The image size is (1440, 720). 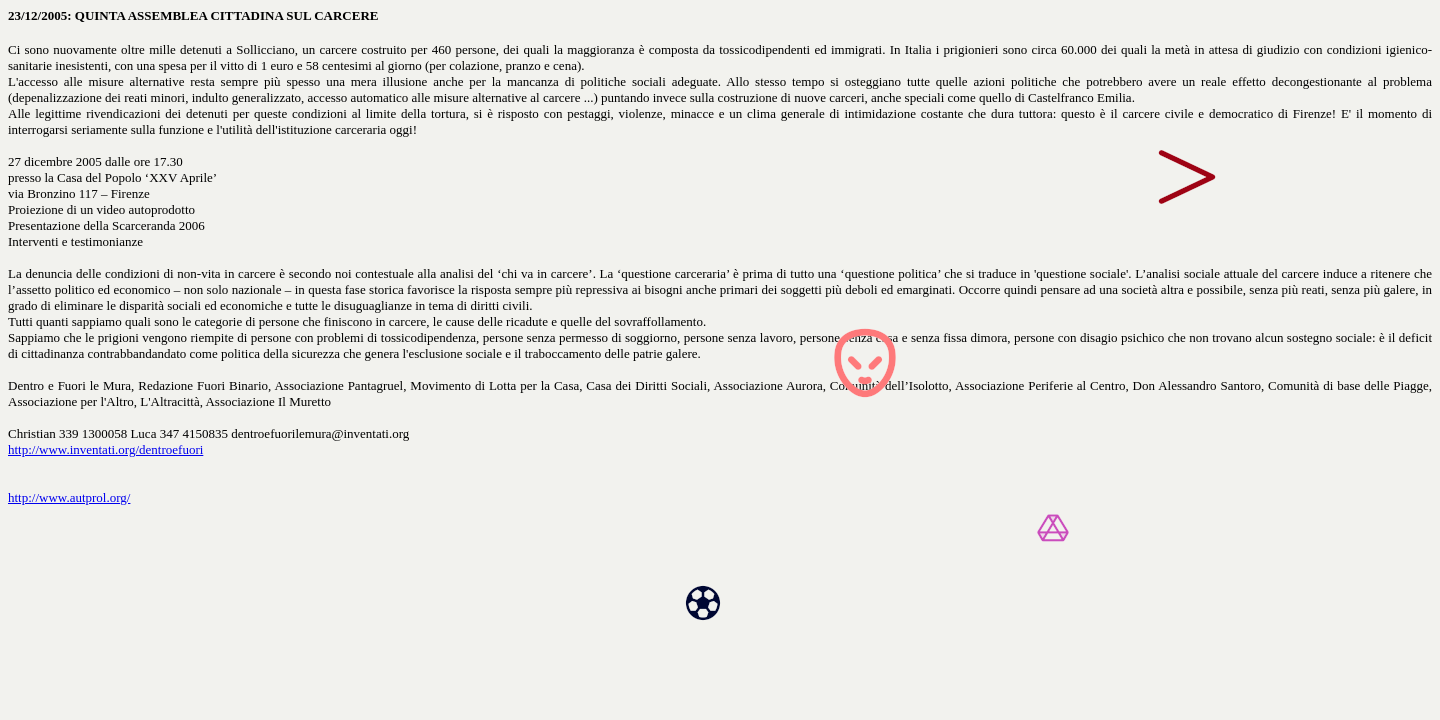 What do you see at coordinates (703, 603) in the screenshot?
I see `access soccer or football-related content` at bounding box center [703, 603].